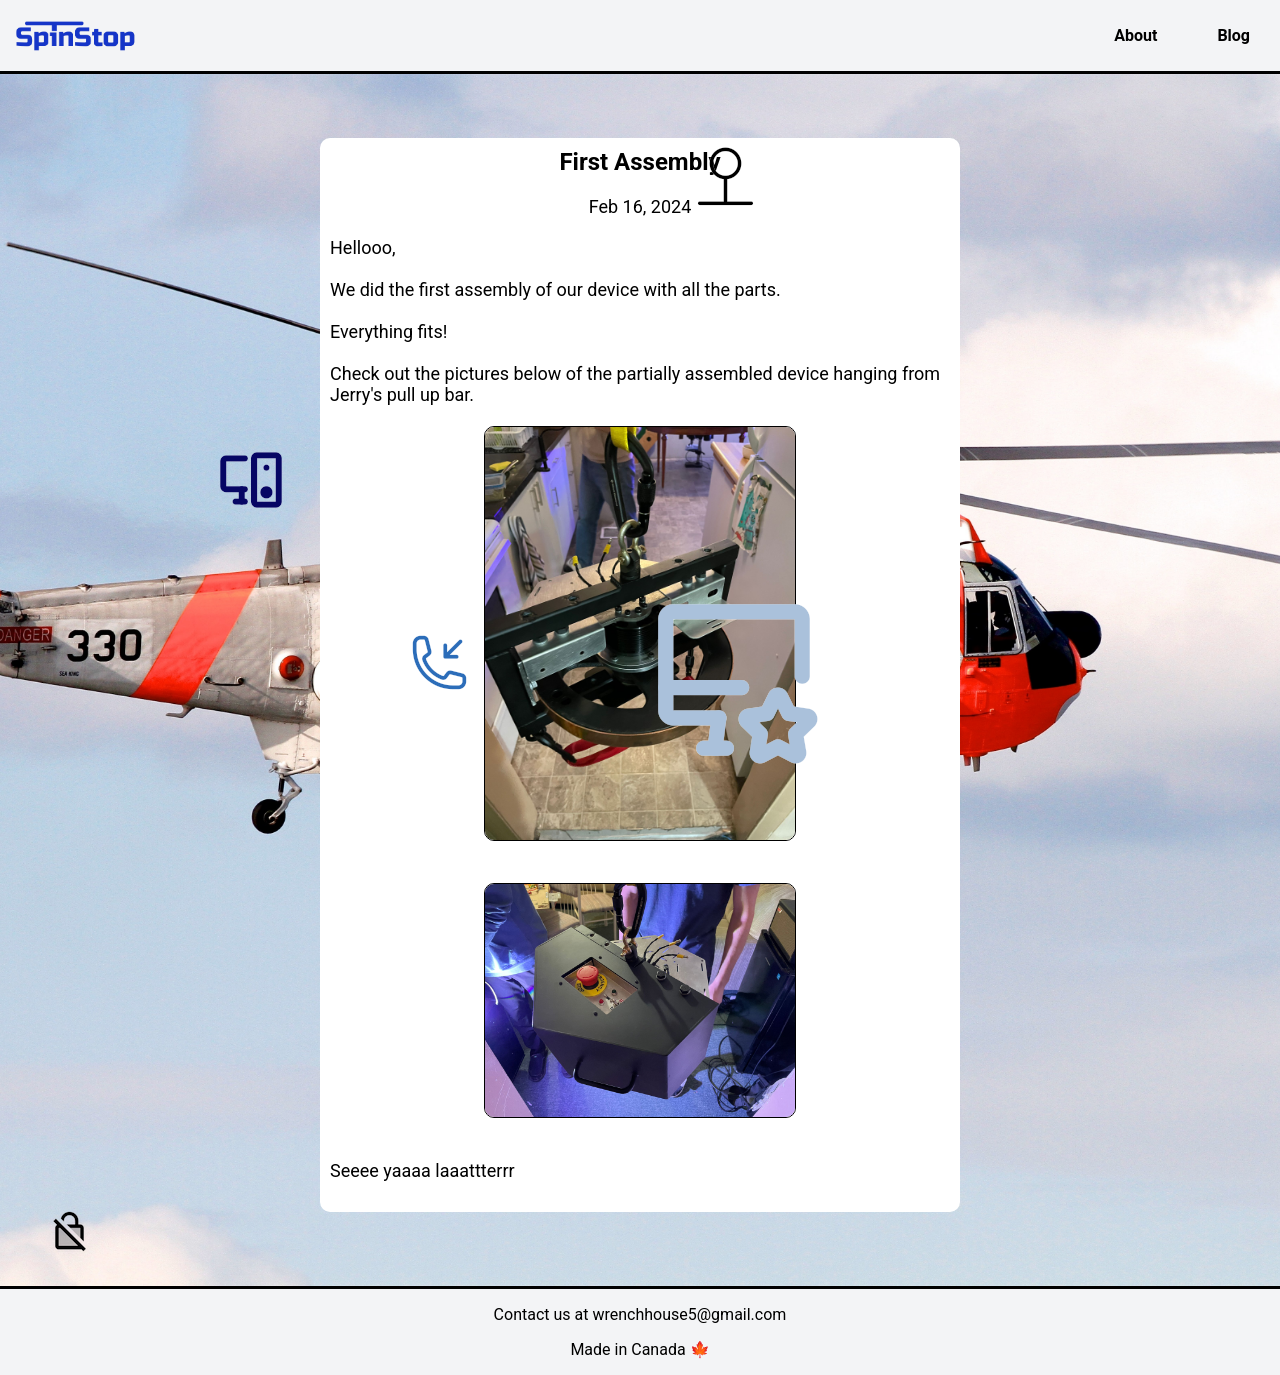  I want to click on mark this device as a favorite, so click(734, 680).